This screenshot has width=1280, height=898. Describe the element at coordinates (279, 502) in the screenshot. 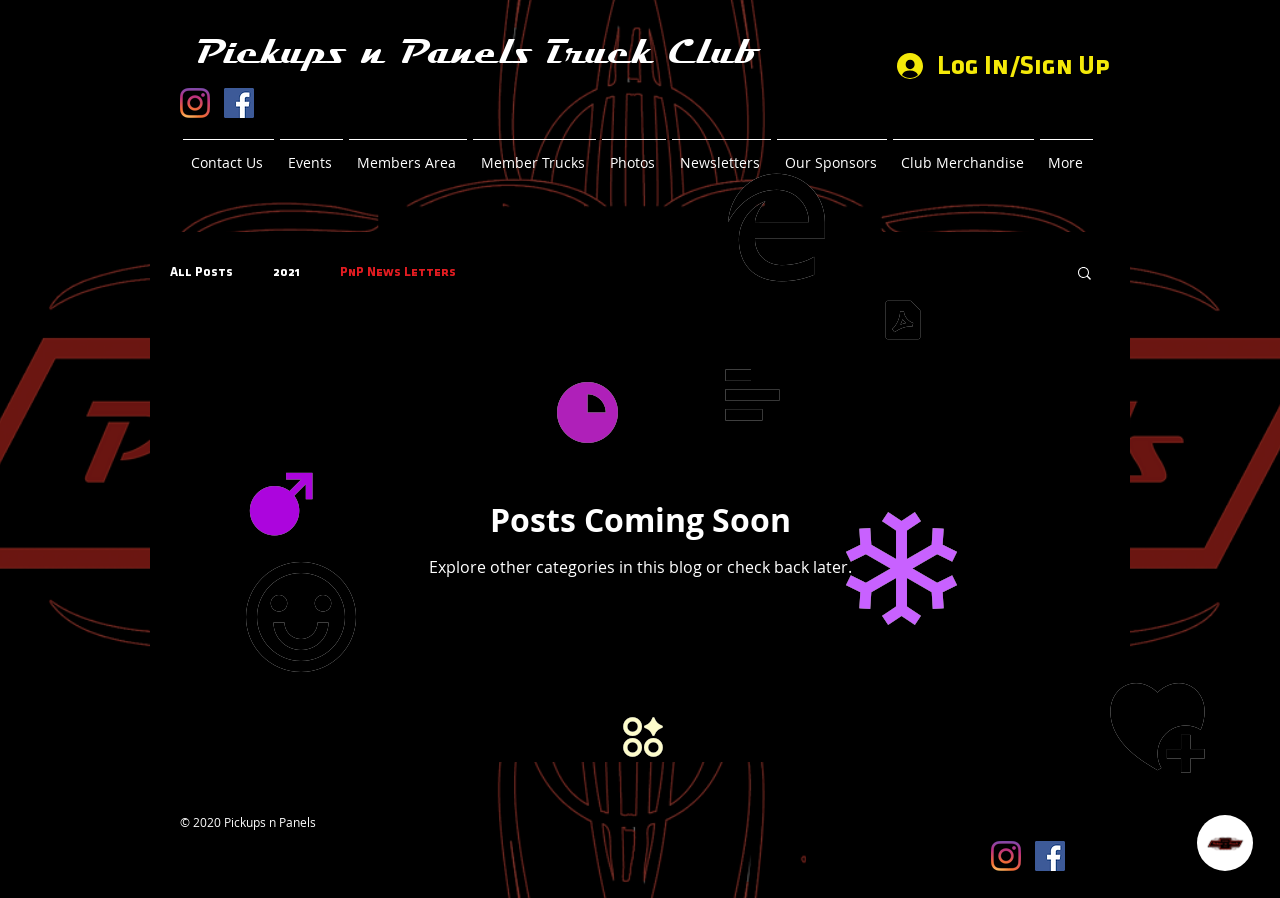

I see `indicates male or men's section` at that location.